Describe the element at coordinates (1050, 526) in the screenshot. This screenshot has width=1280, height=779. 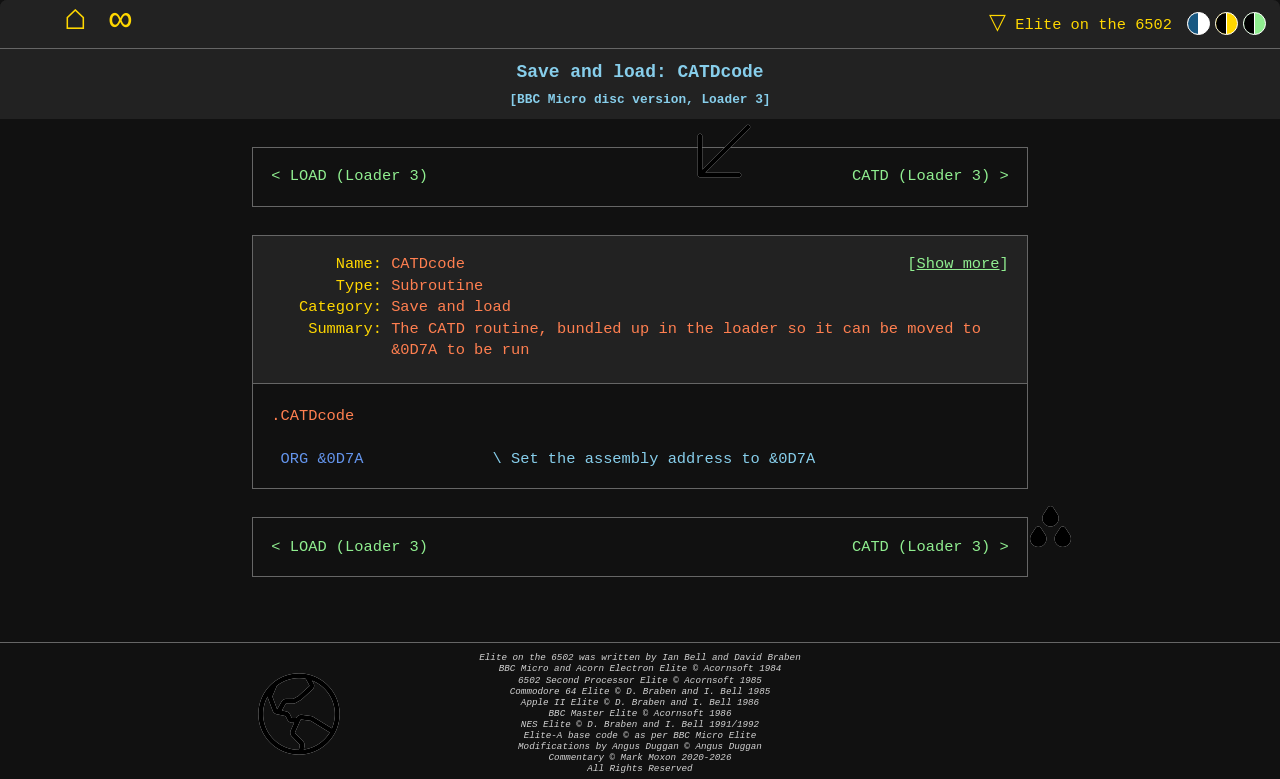
I see `adjust humidity or moisture settings` at that location.